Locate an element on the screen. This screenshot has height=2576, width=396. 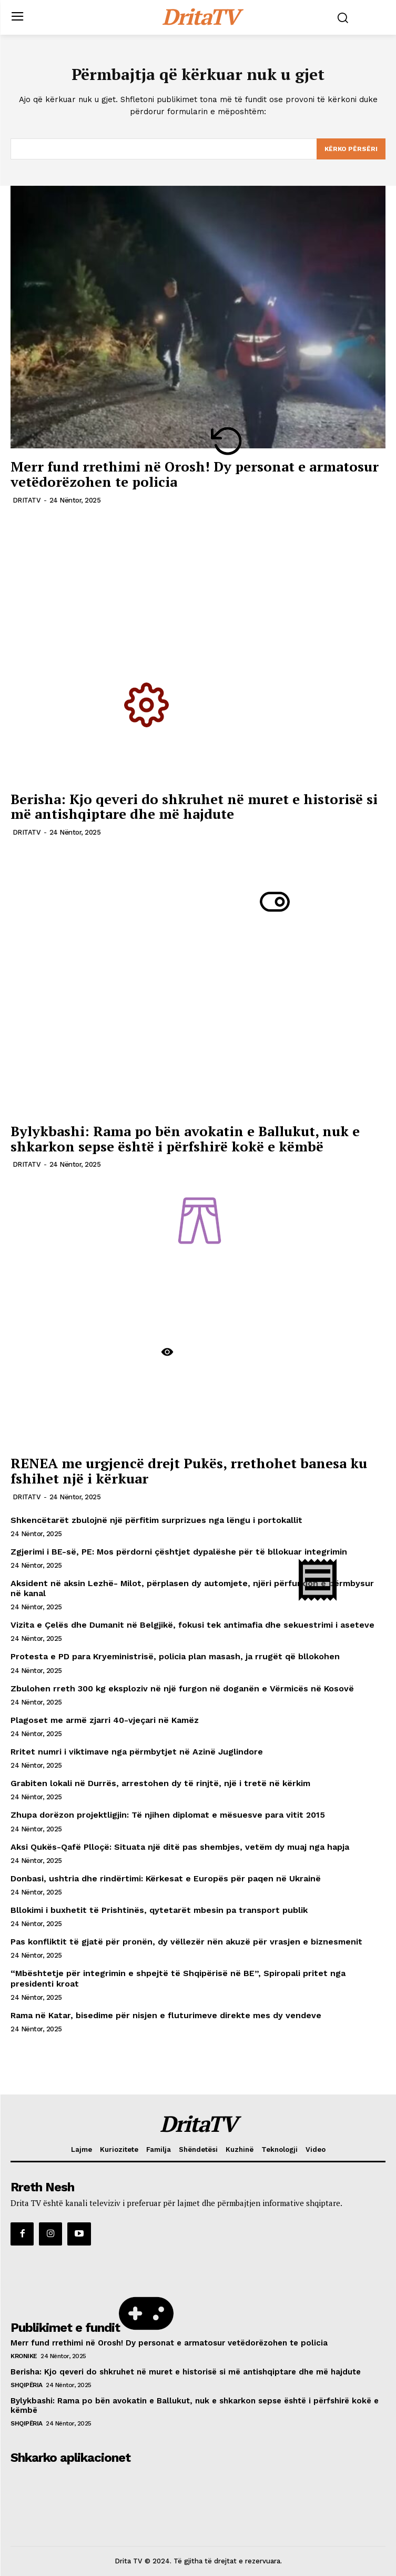
browse pants or bottoms category is located at coordinates (199, 1220).